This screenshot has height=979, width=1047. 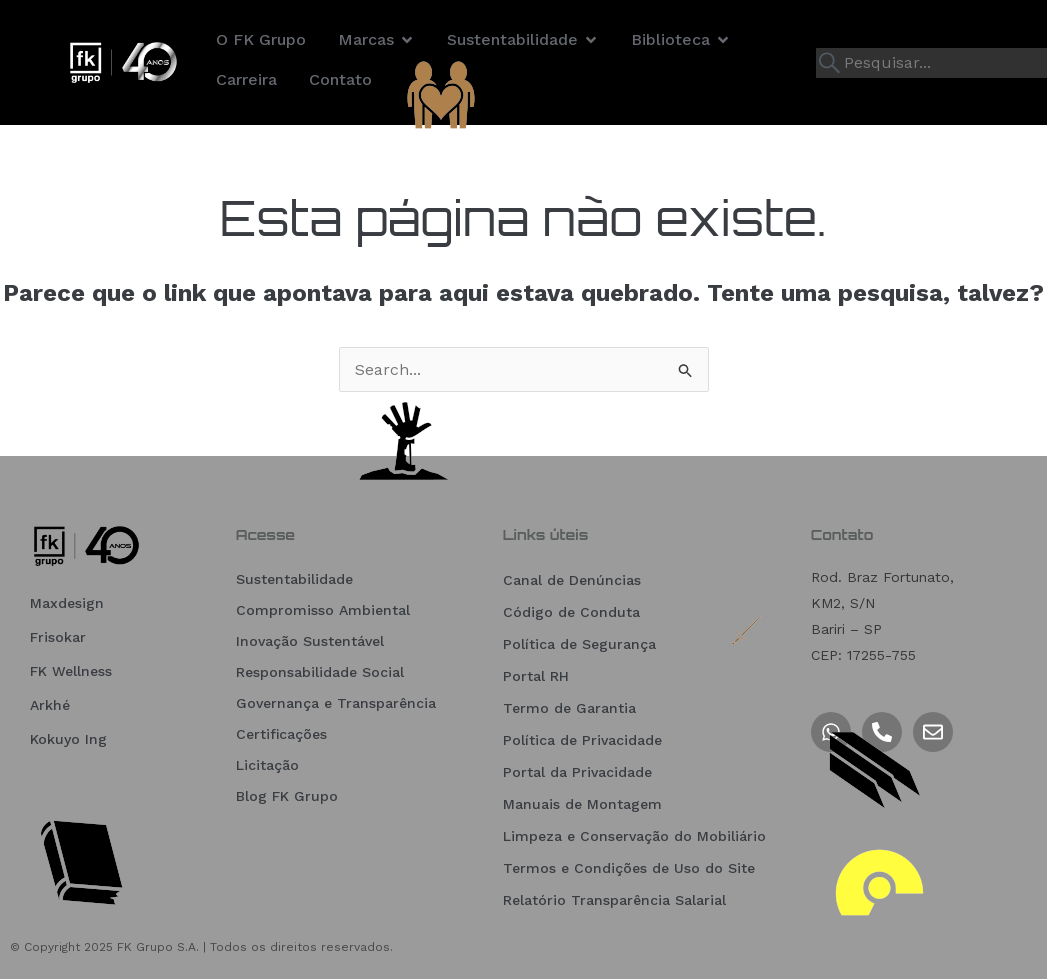 What do you see at coordinates (81, 862) in the screenshot?
I see `open a guidebook or manual` at bounding box center [81, 862].